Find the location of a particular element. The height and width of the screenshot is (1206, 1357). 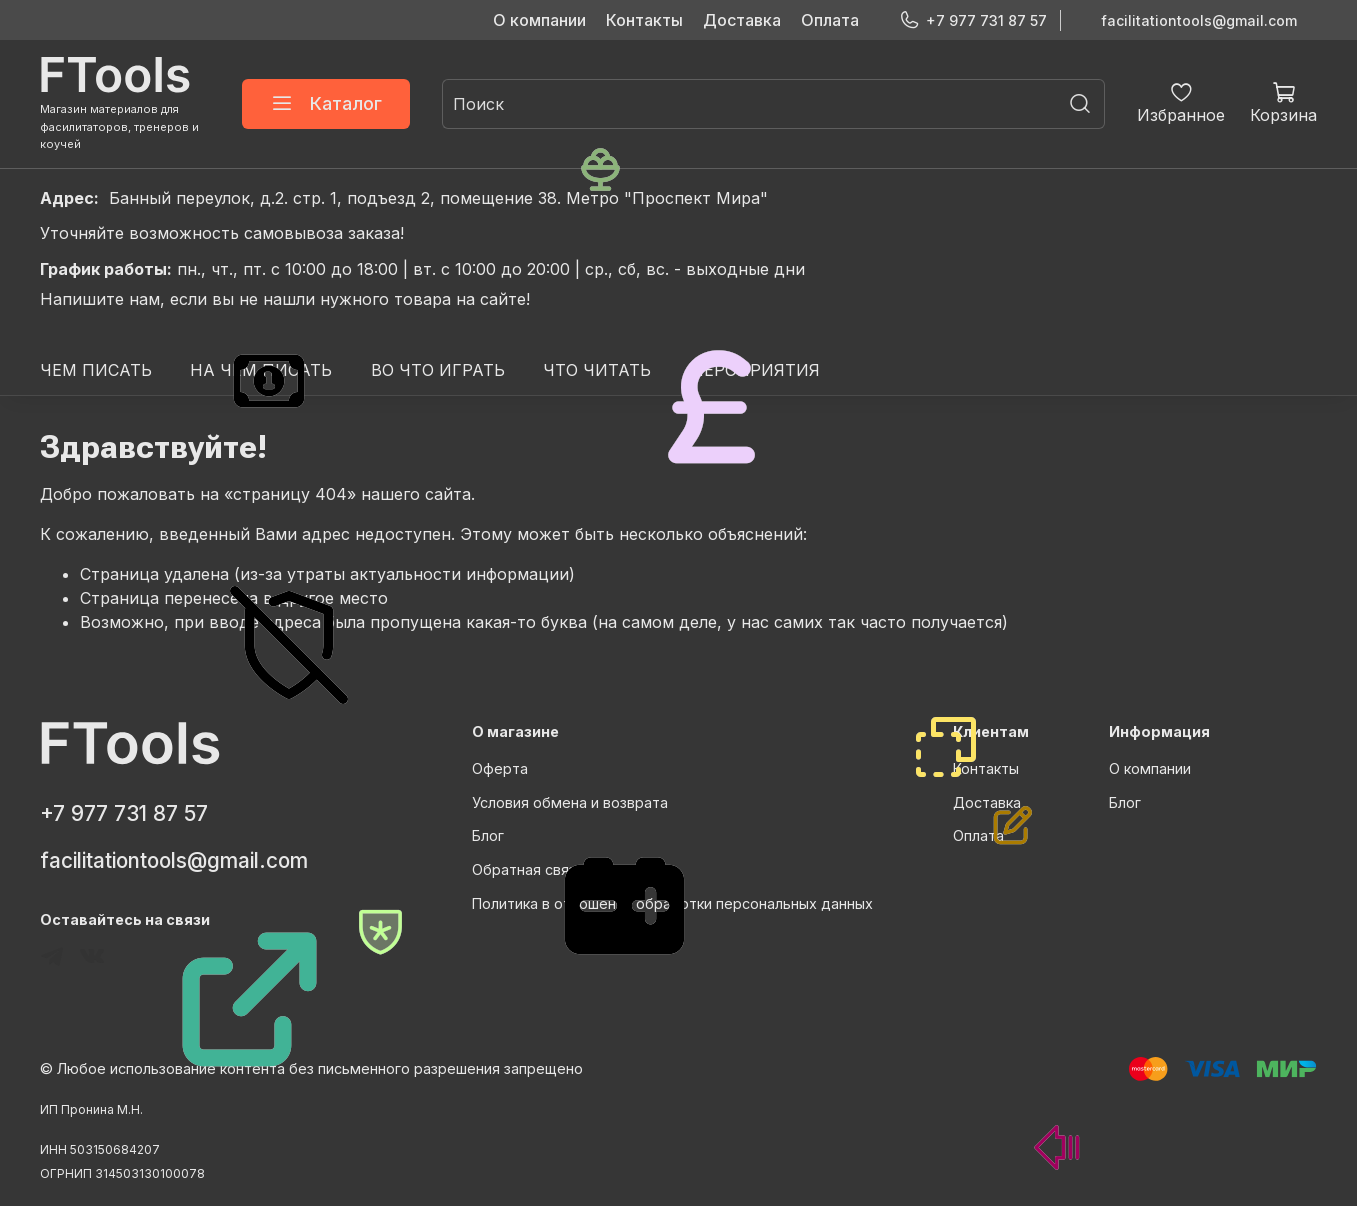

security or protection is disabled is located at coordinates (289, 645).